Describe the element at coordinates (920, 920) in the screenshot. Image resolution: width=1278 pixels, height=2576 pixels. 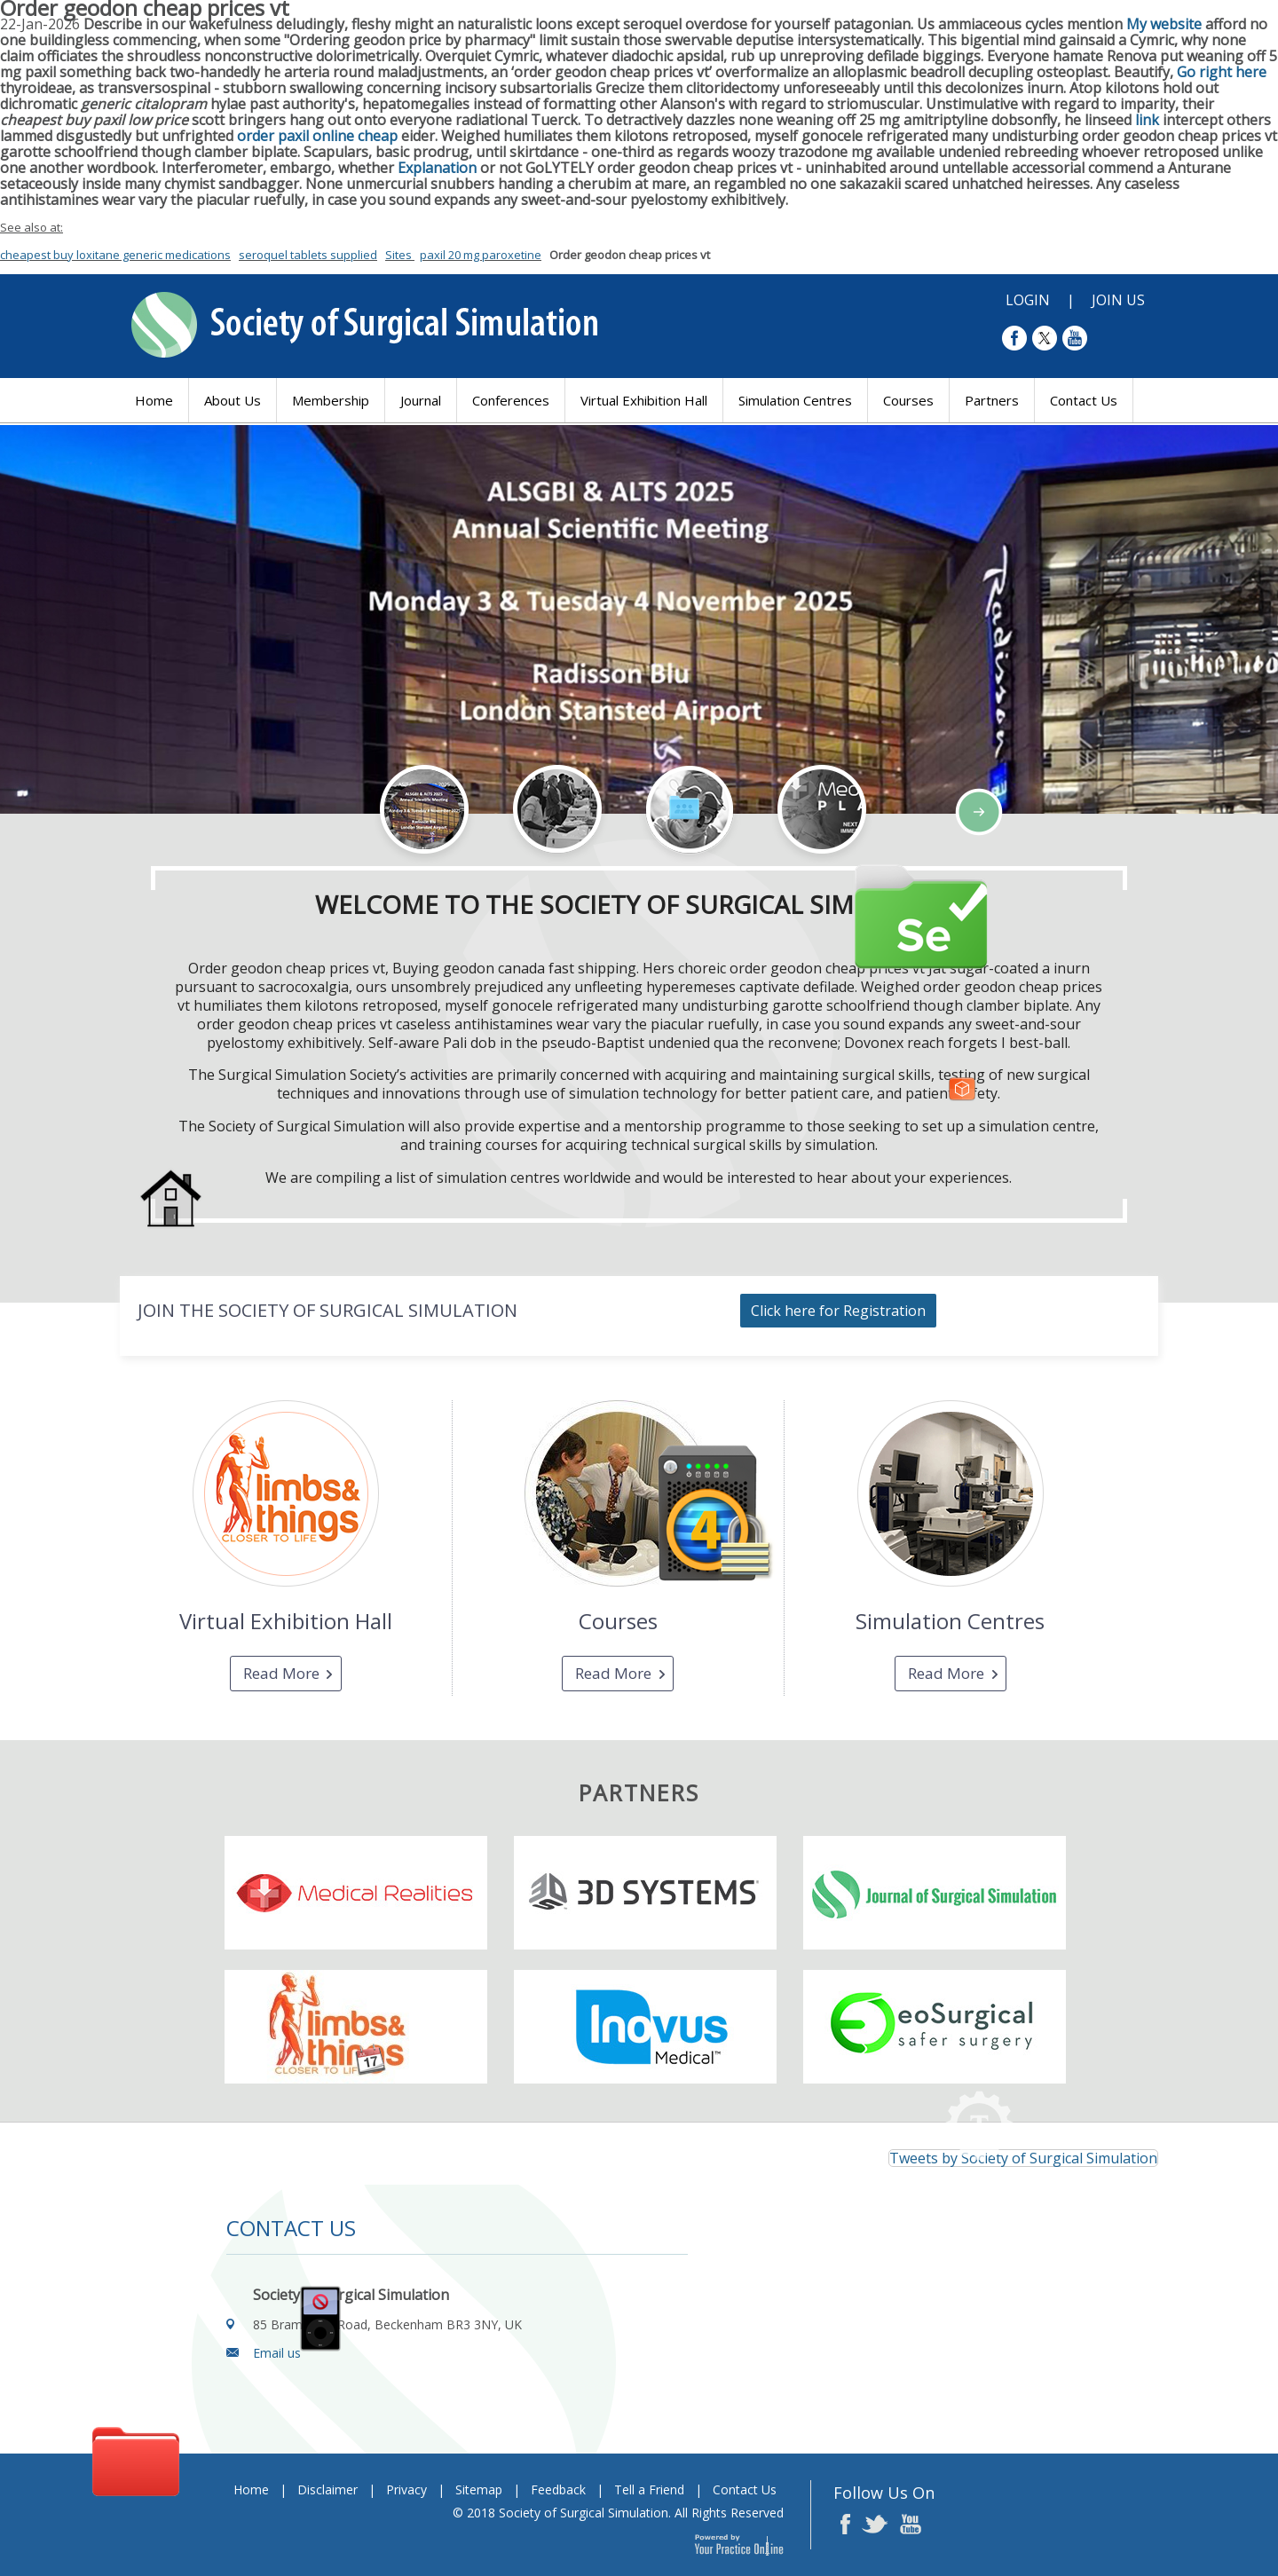
I see `folder containing selenium test automation files` at that location.